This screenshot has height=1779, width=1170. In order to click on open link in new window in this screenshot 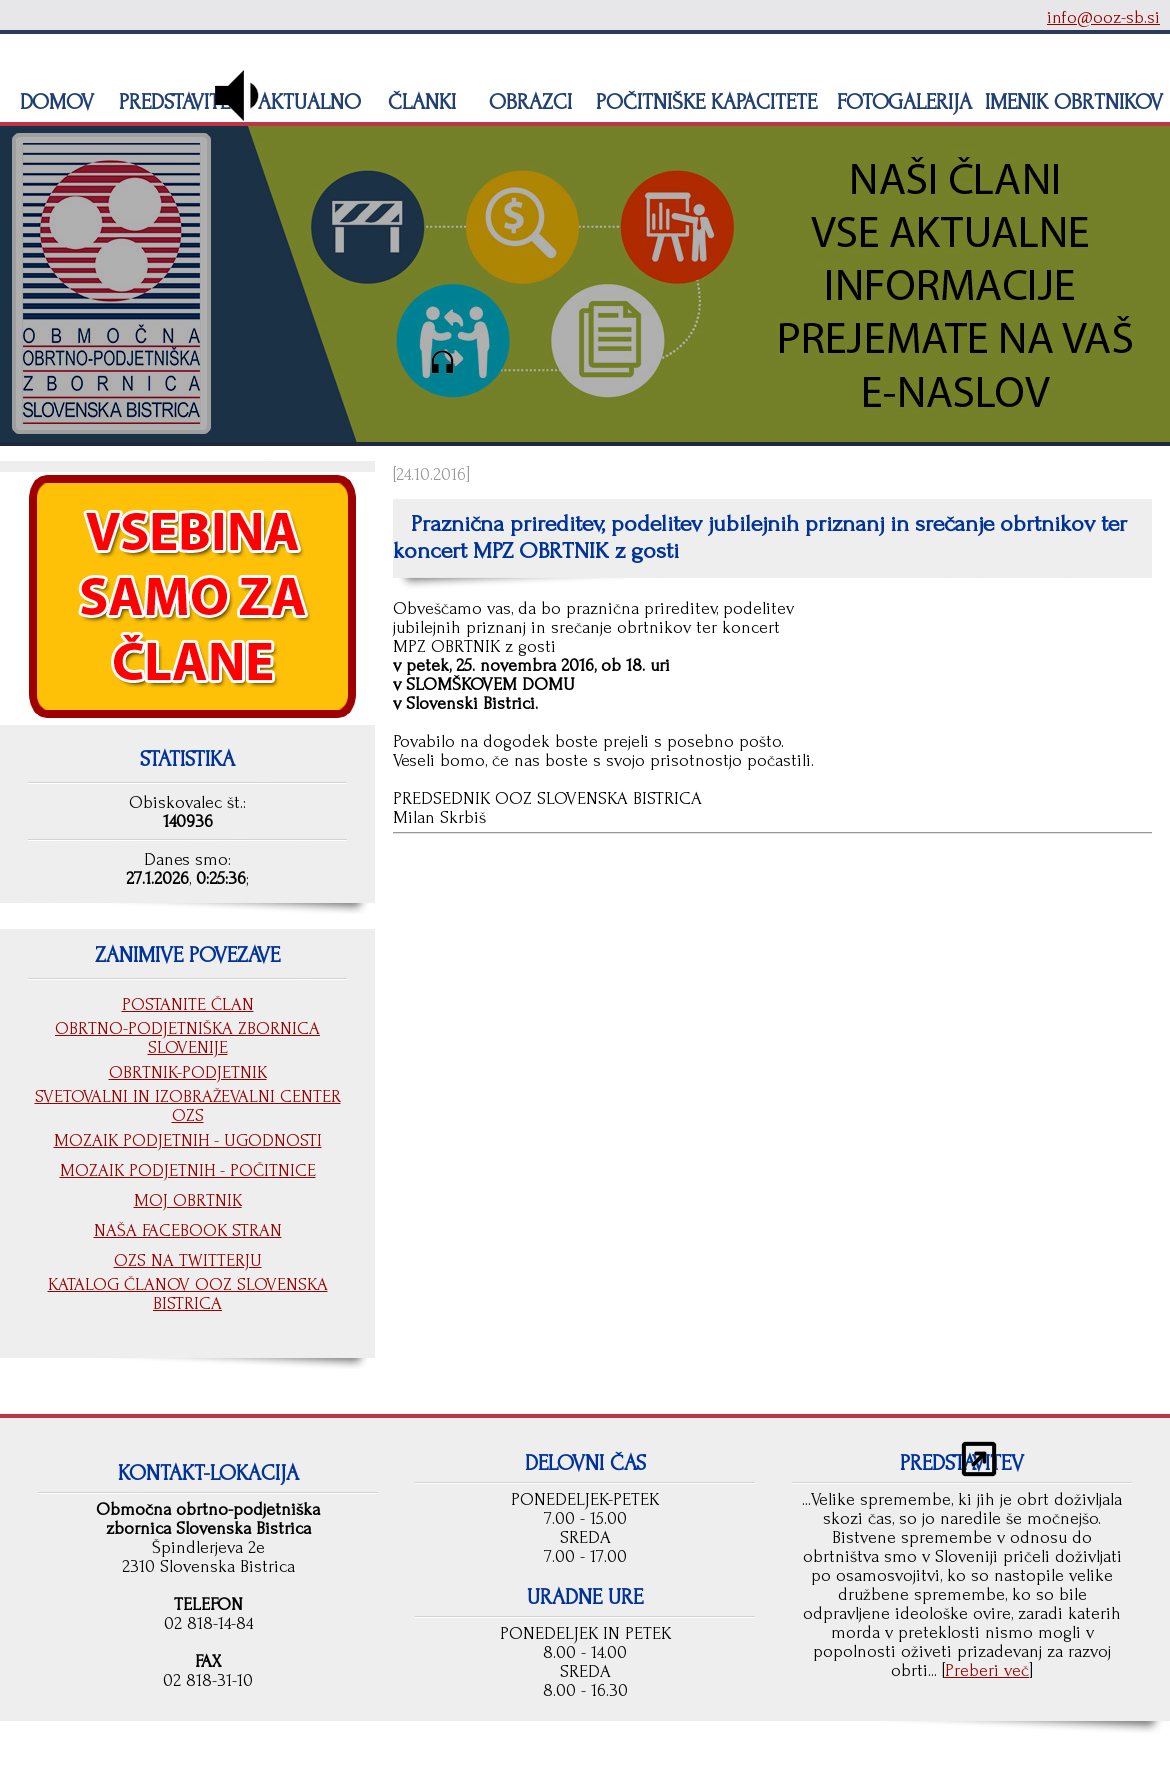, I will do `click(979, 1459)`.